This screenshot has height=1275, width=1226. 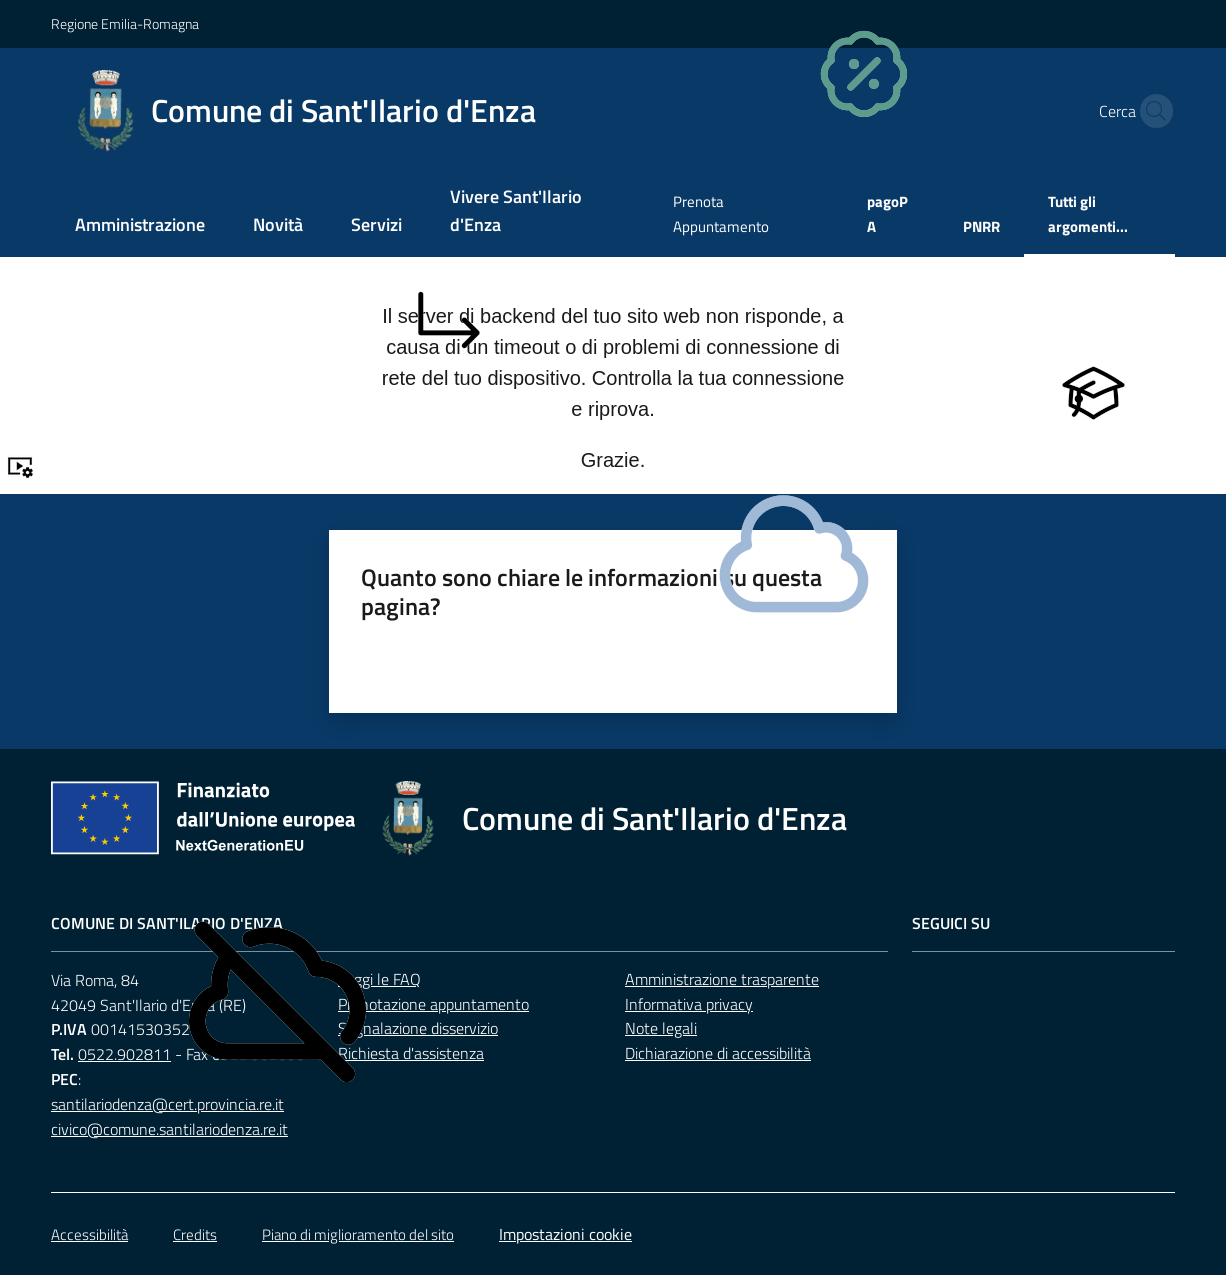 What do you see at coordinates (1093, 392) in the screenshot?
I see `access education or learning features` at bounding box center [1093, 392].